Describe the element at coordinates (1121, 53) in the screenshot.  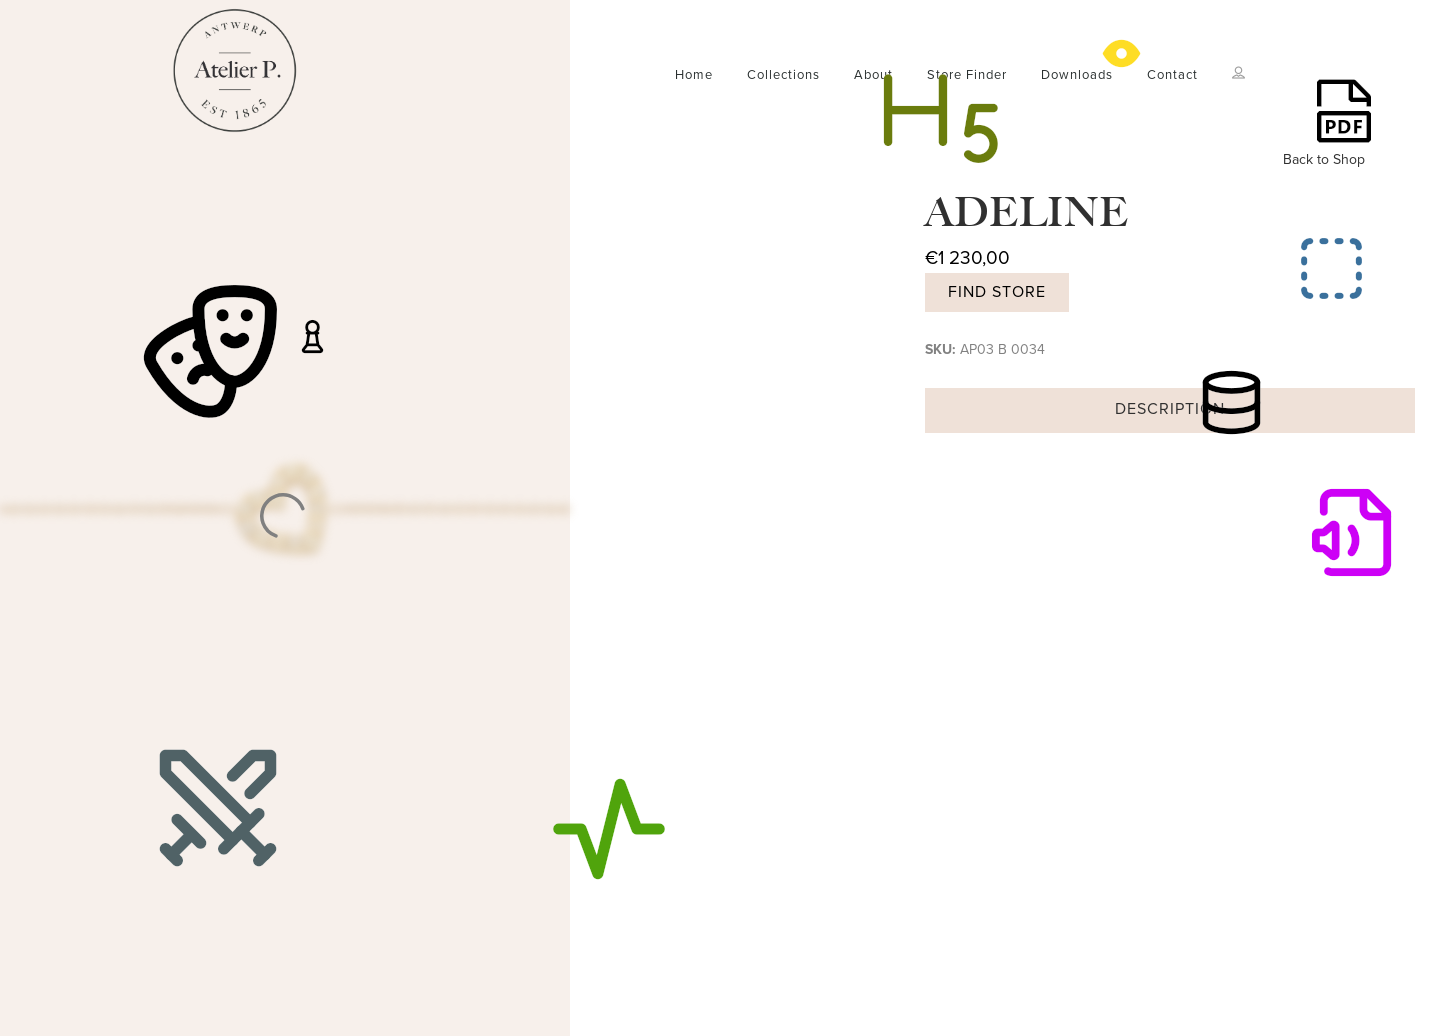
I see `view or preview content` at that location.